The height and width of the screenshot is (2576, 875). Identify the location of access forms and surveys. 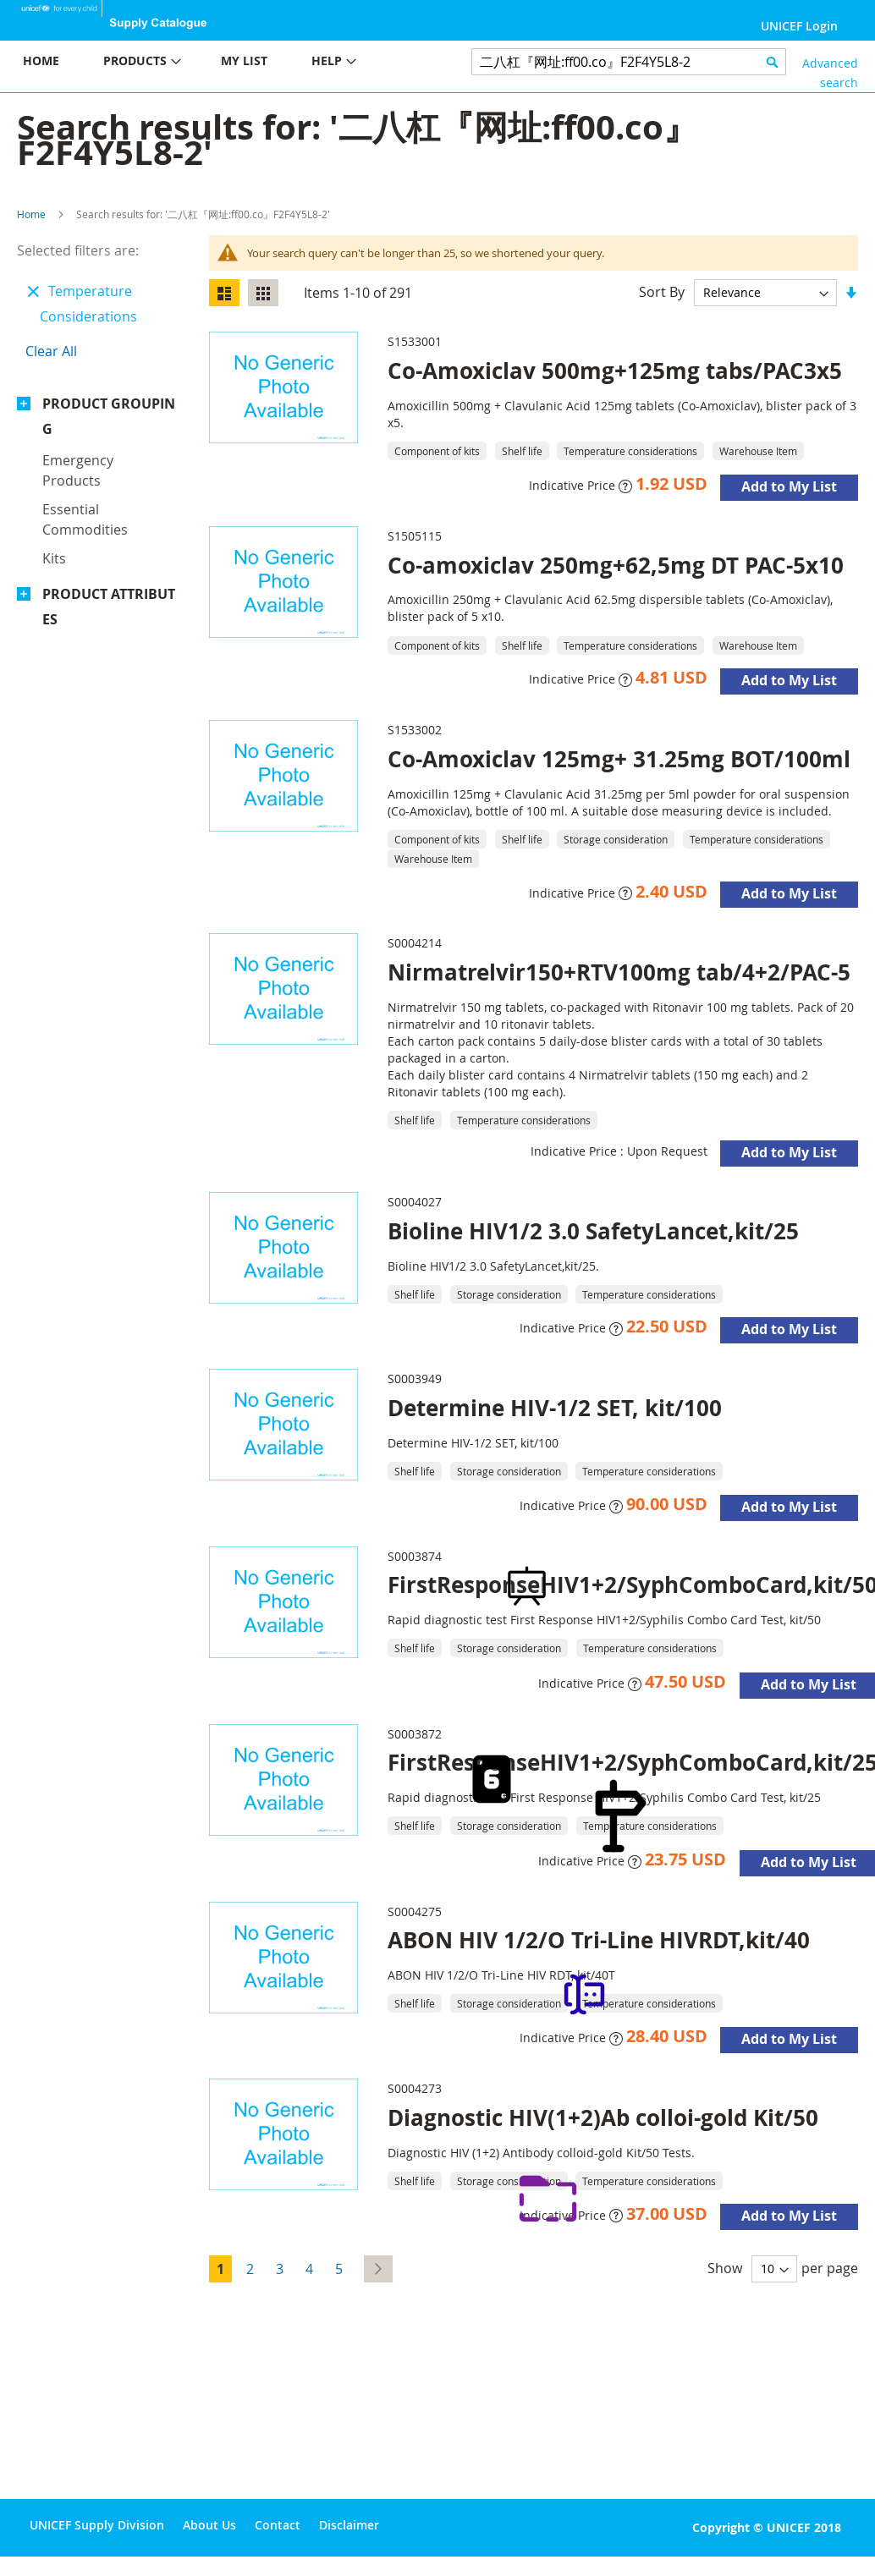
(584, 1994).